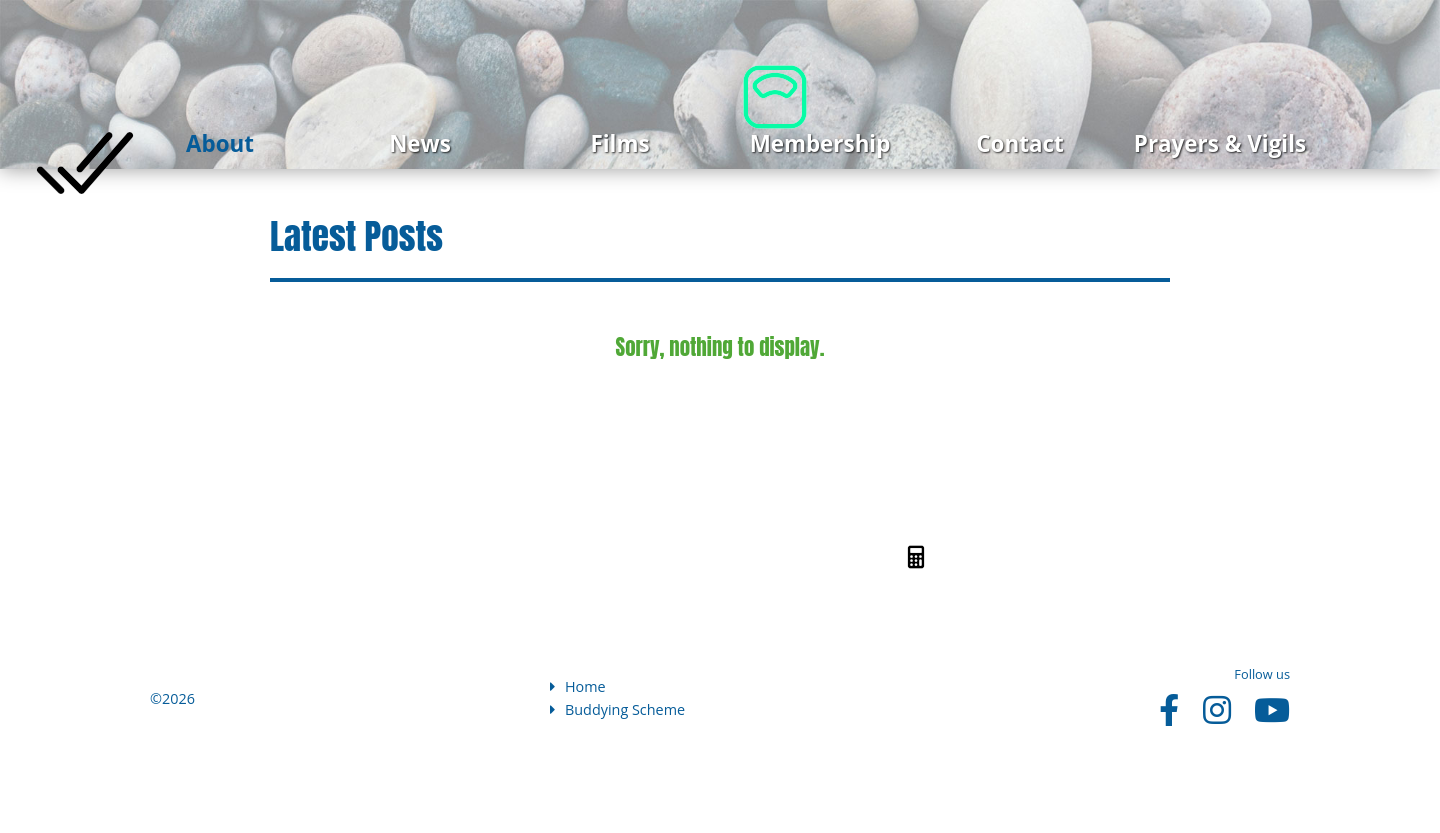 Image resolution: width=1440 pixels, height=833 pixels. I want to click on open the calculator app, so click(916, 557).